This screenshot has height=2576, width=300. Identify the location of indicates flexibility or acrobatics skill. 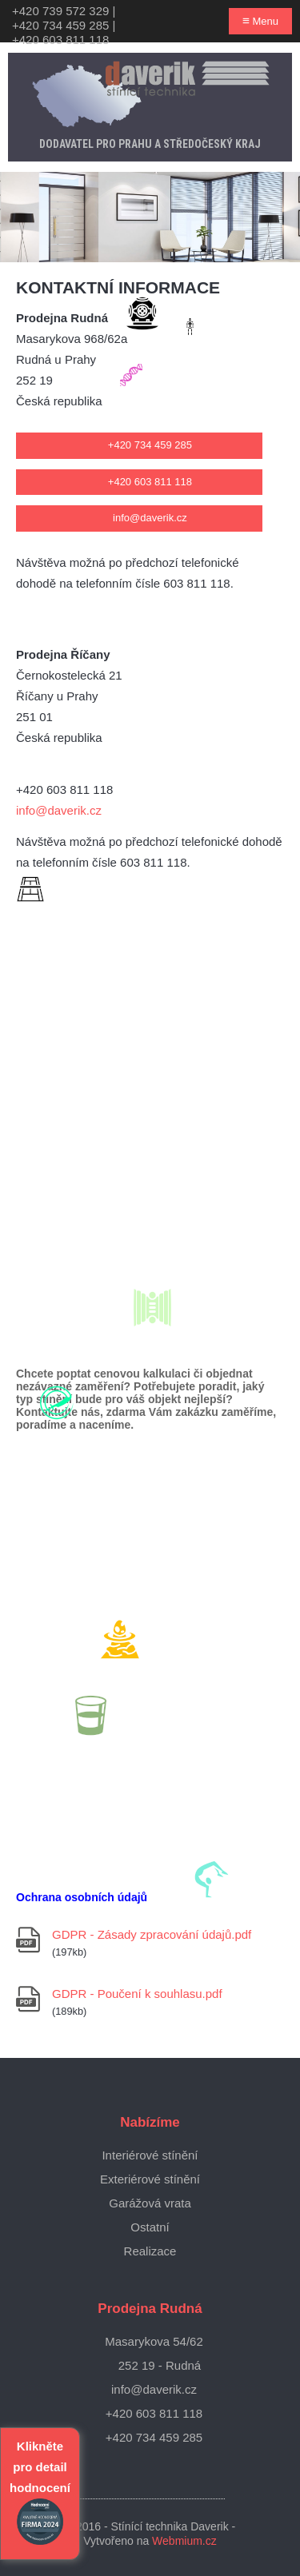
(211, 1879).